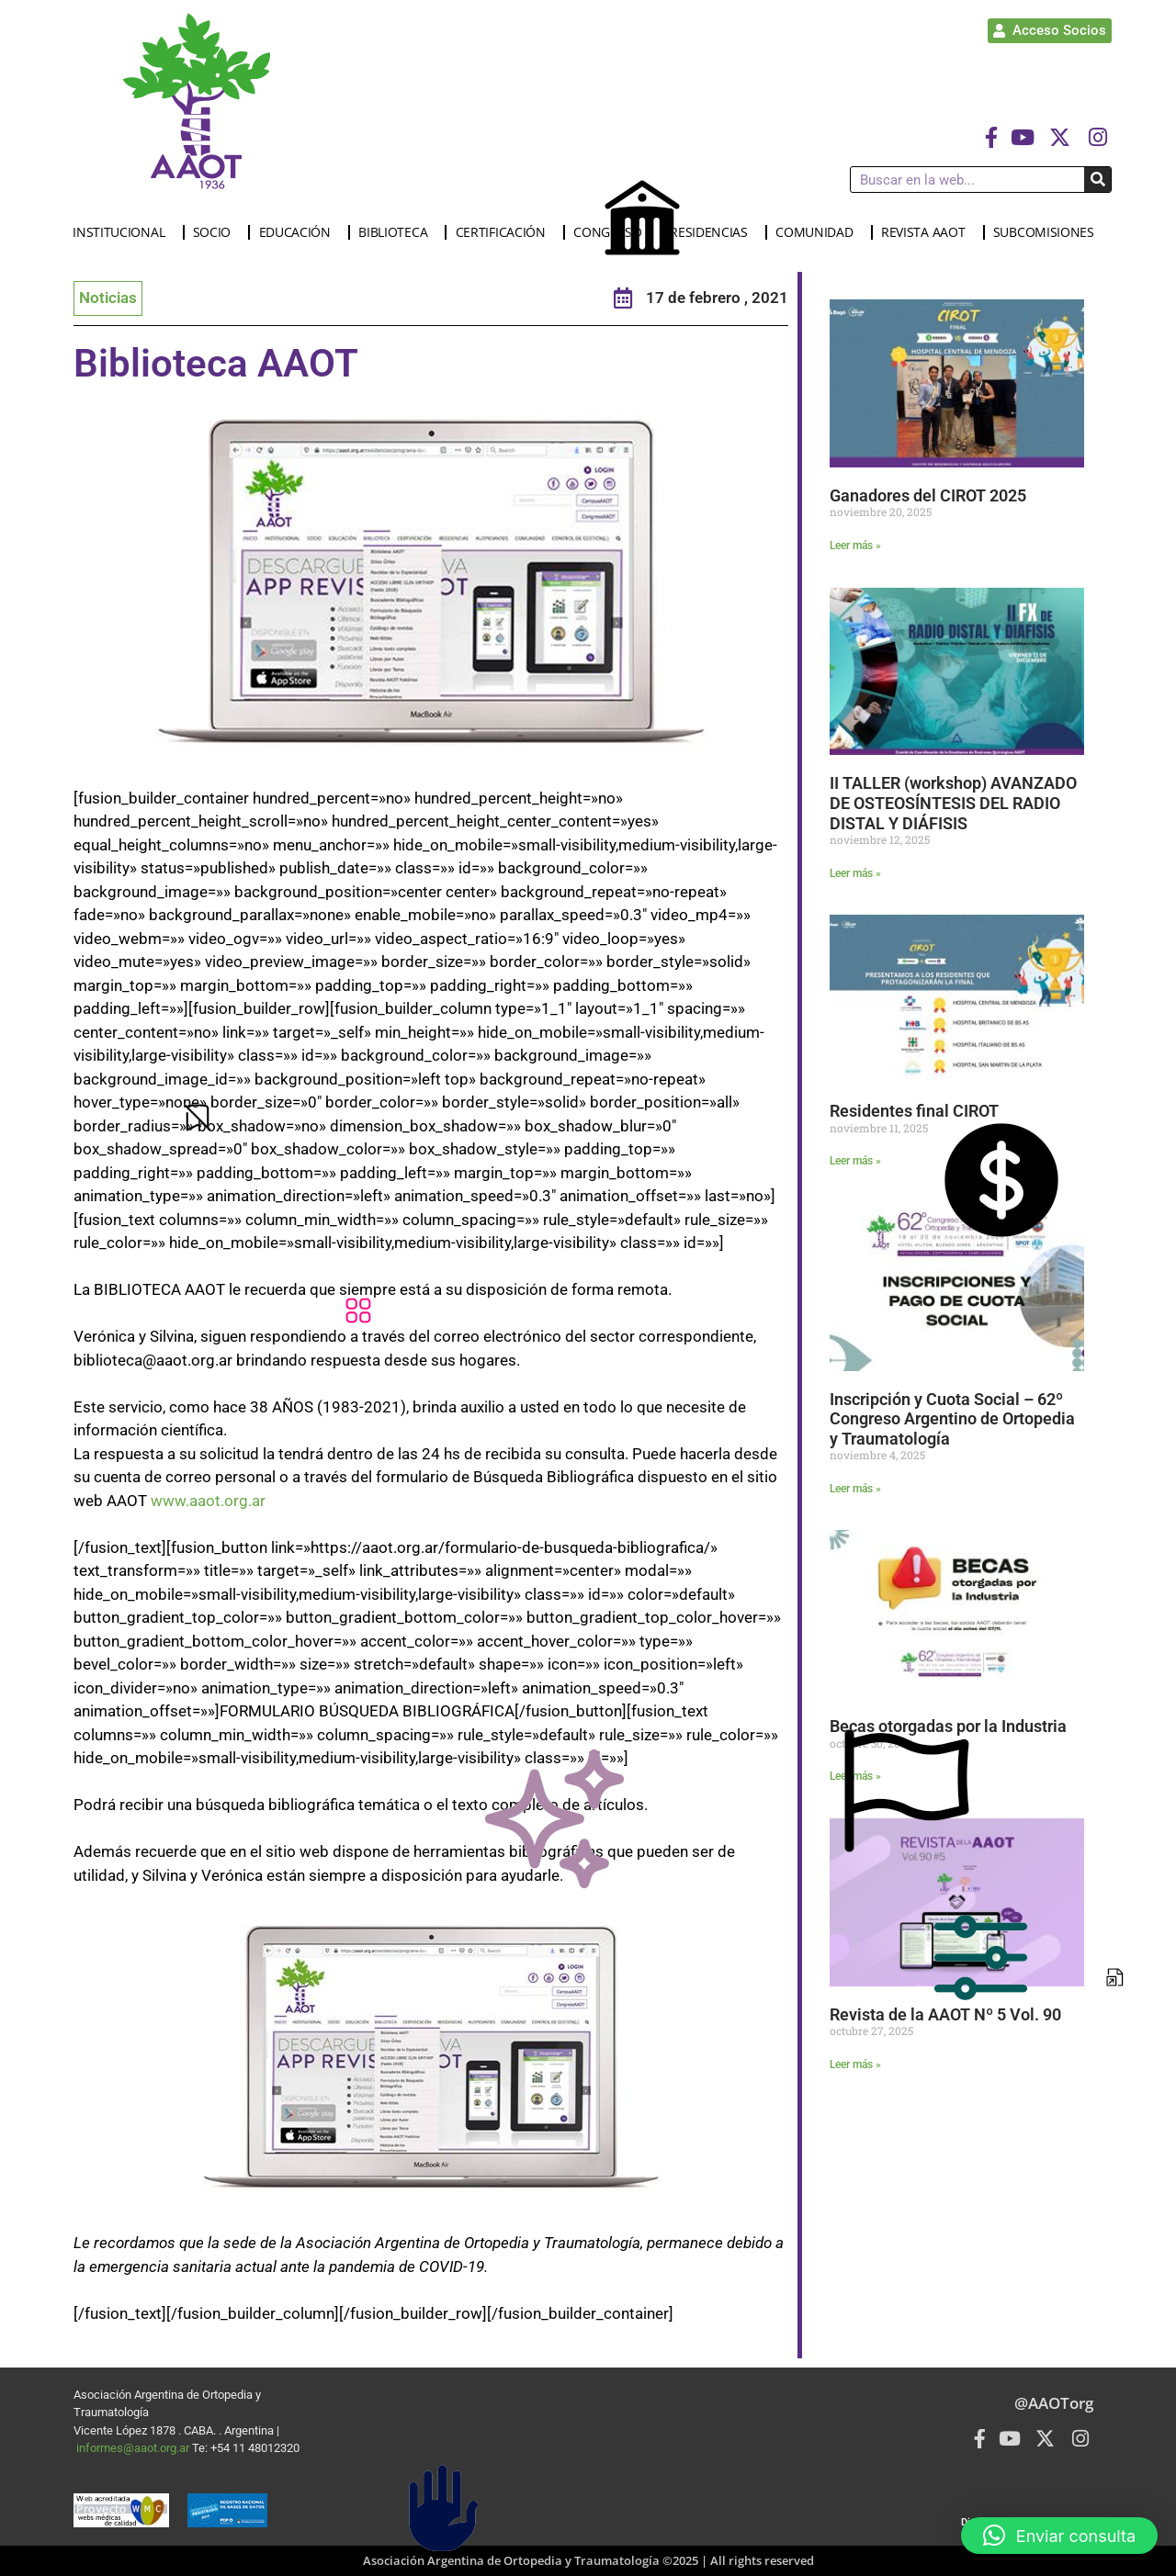 The image size is (1176, 2576). I want to click on view account balance or financial information, so click(1001, 1180).